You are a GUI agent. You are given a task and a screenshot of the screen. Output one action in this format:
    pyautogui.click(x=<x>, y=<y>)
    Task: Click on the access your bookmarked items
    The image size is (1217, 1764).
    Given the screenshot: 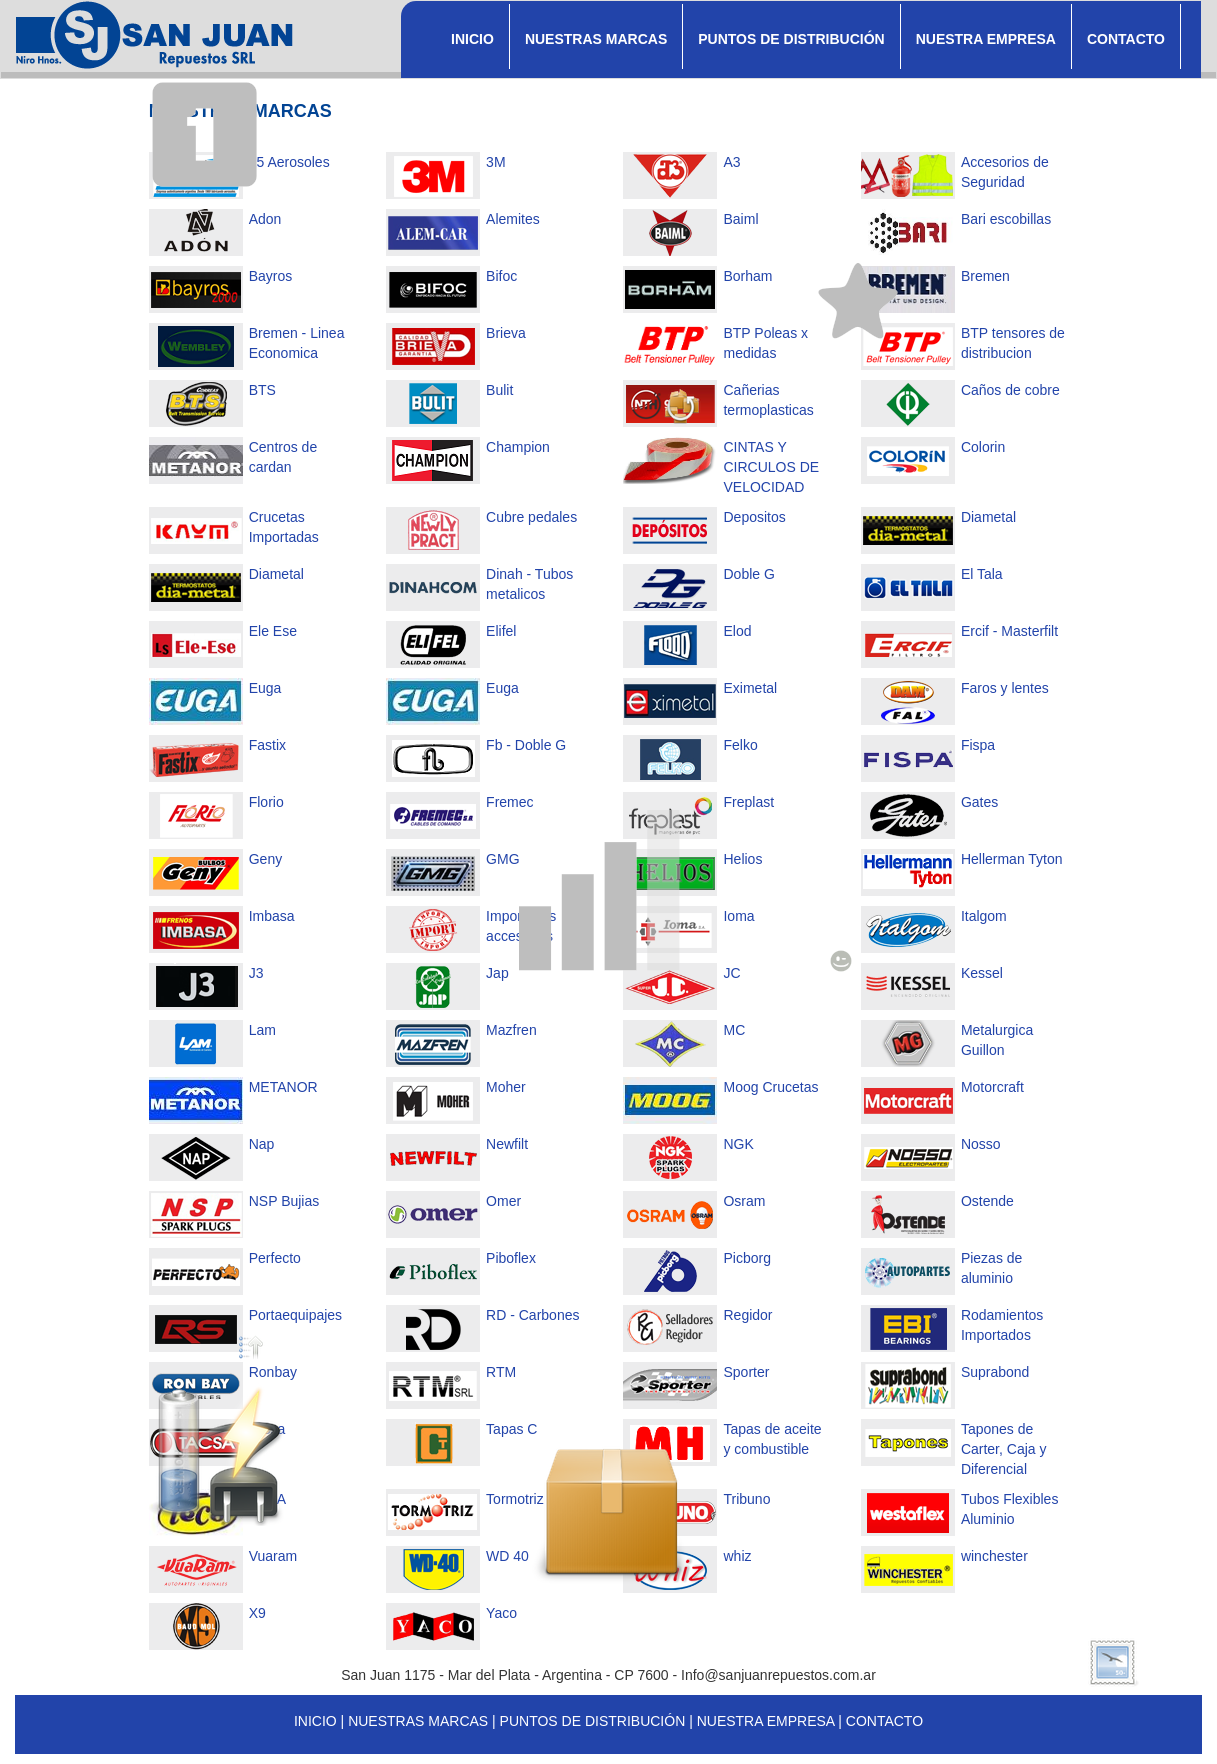 What is the action you would take?
    pyautogui.click(x=858, y=304)
    